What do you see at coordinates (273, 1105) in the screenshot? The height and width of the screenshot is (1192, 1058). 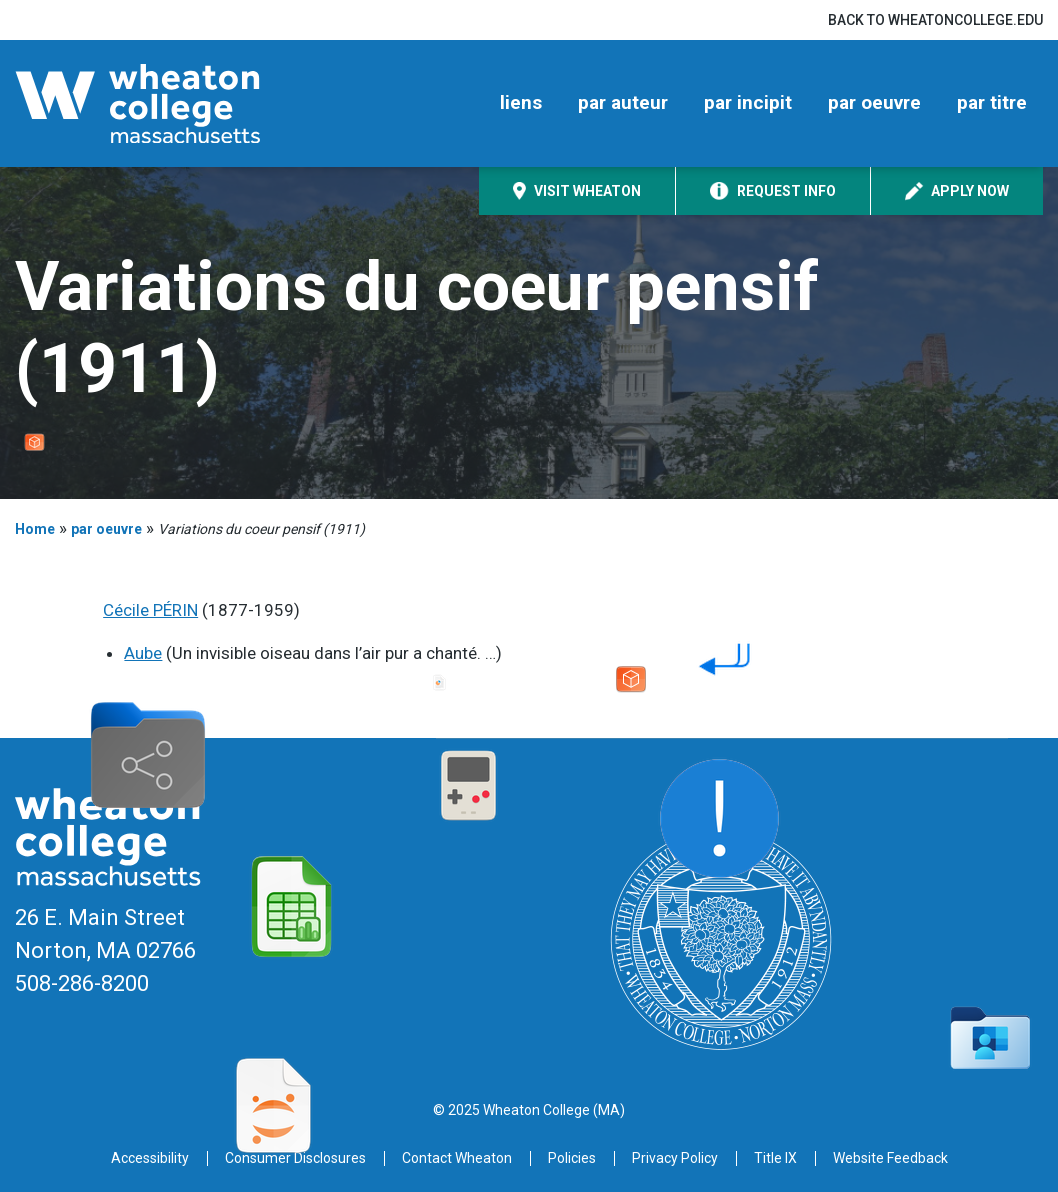 I see `jupyter notebook file` at bounding box center [273, 1105].